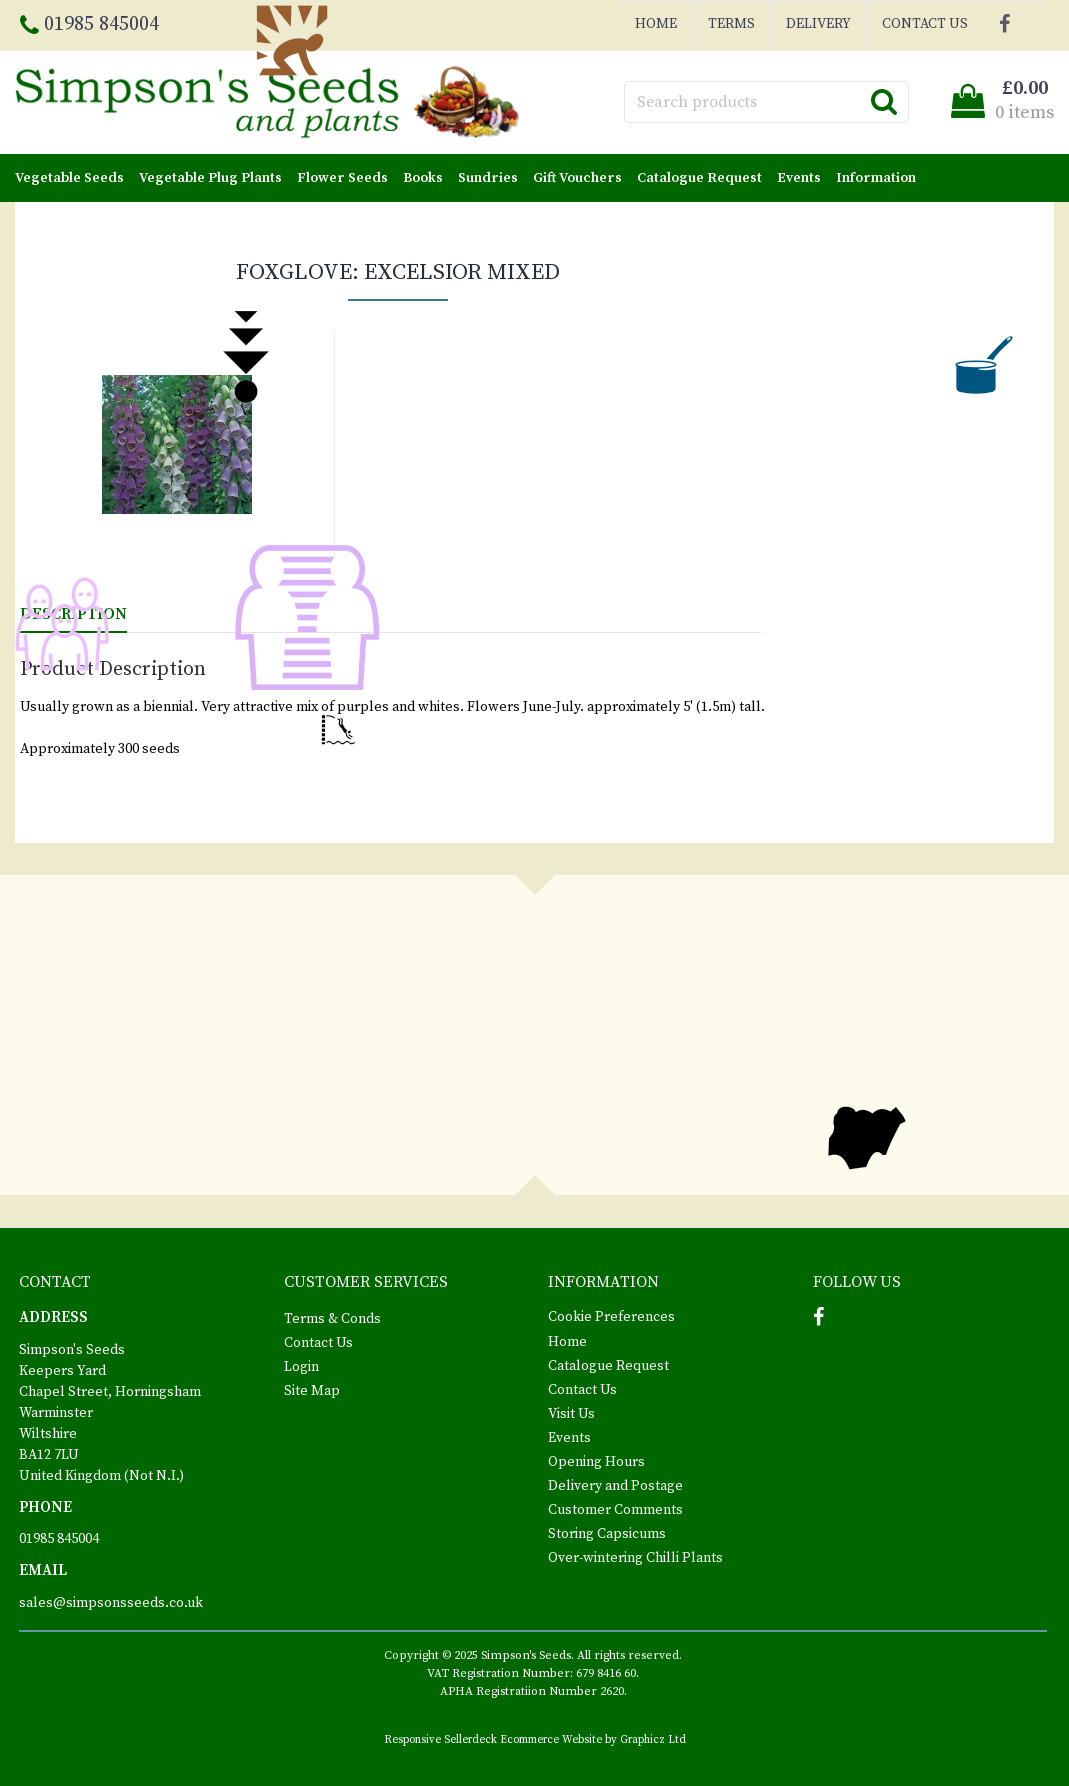 This screenshot has height=1786, width=1069. I want to click on access cooking or recipe features, so click(984, 365).